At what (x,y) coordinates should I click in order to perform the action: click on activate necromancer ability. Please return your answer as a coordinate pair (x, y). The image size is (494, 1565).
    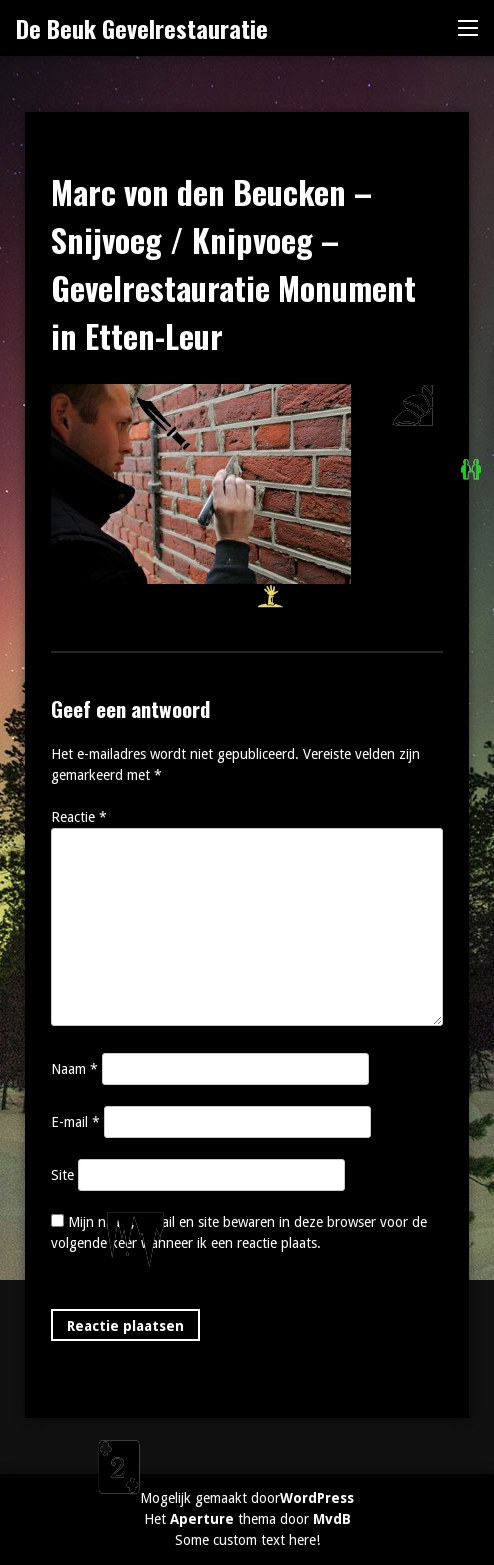
    Looking at the image, I should click on (270, 594).